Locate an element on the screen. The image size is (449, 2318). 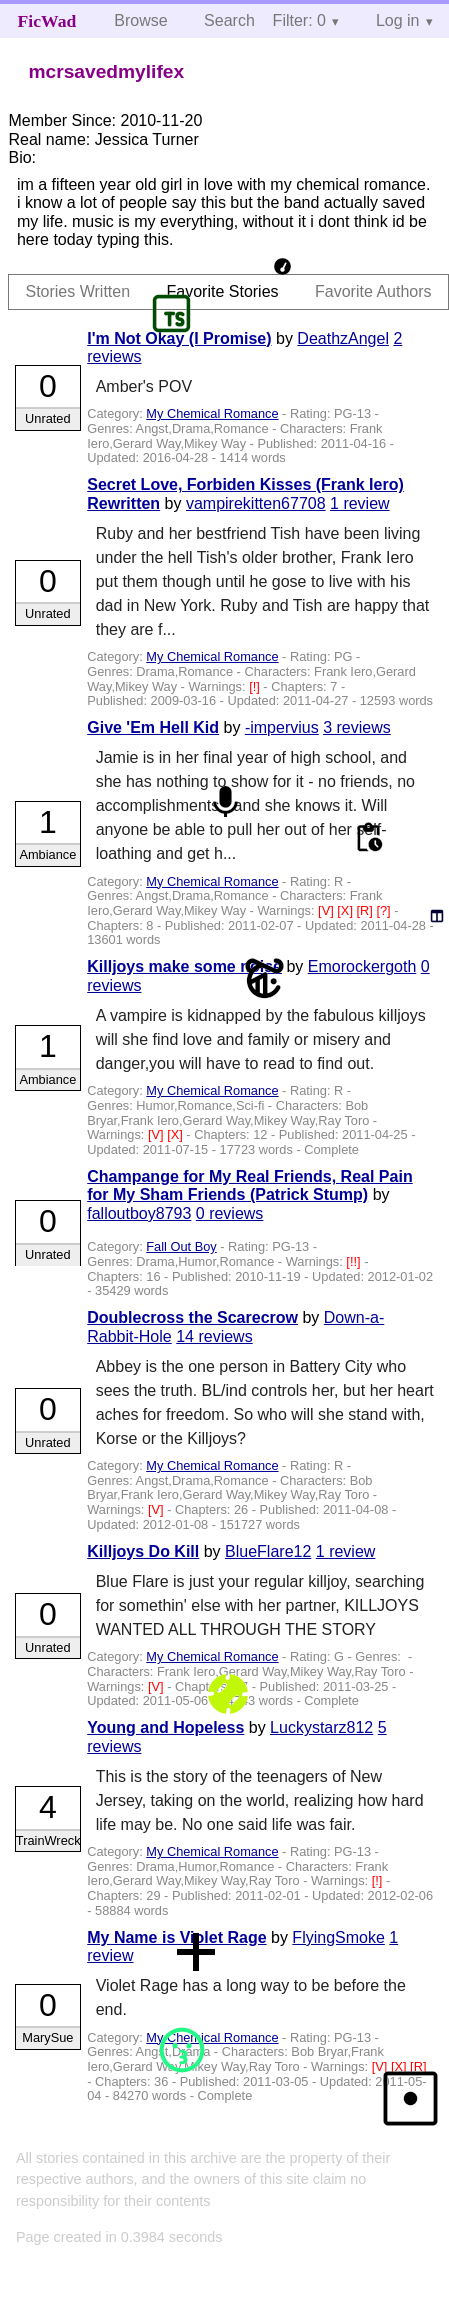
view baseball scores or stats is located at coordinates (228, 1694).